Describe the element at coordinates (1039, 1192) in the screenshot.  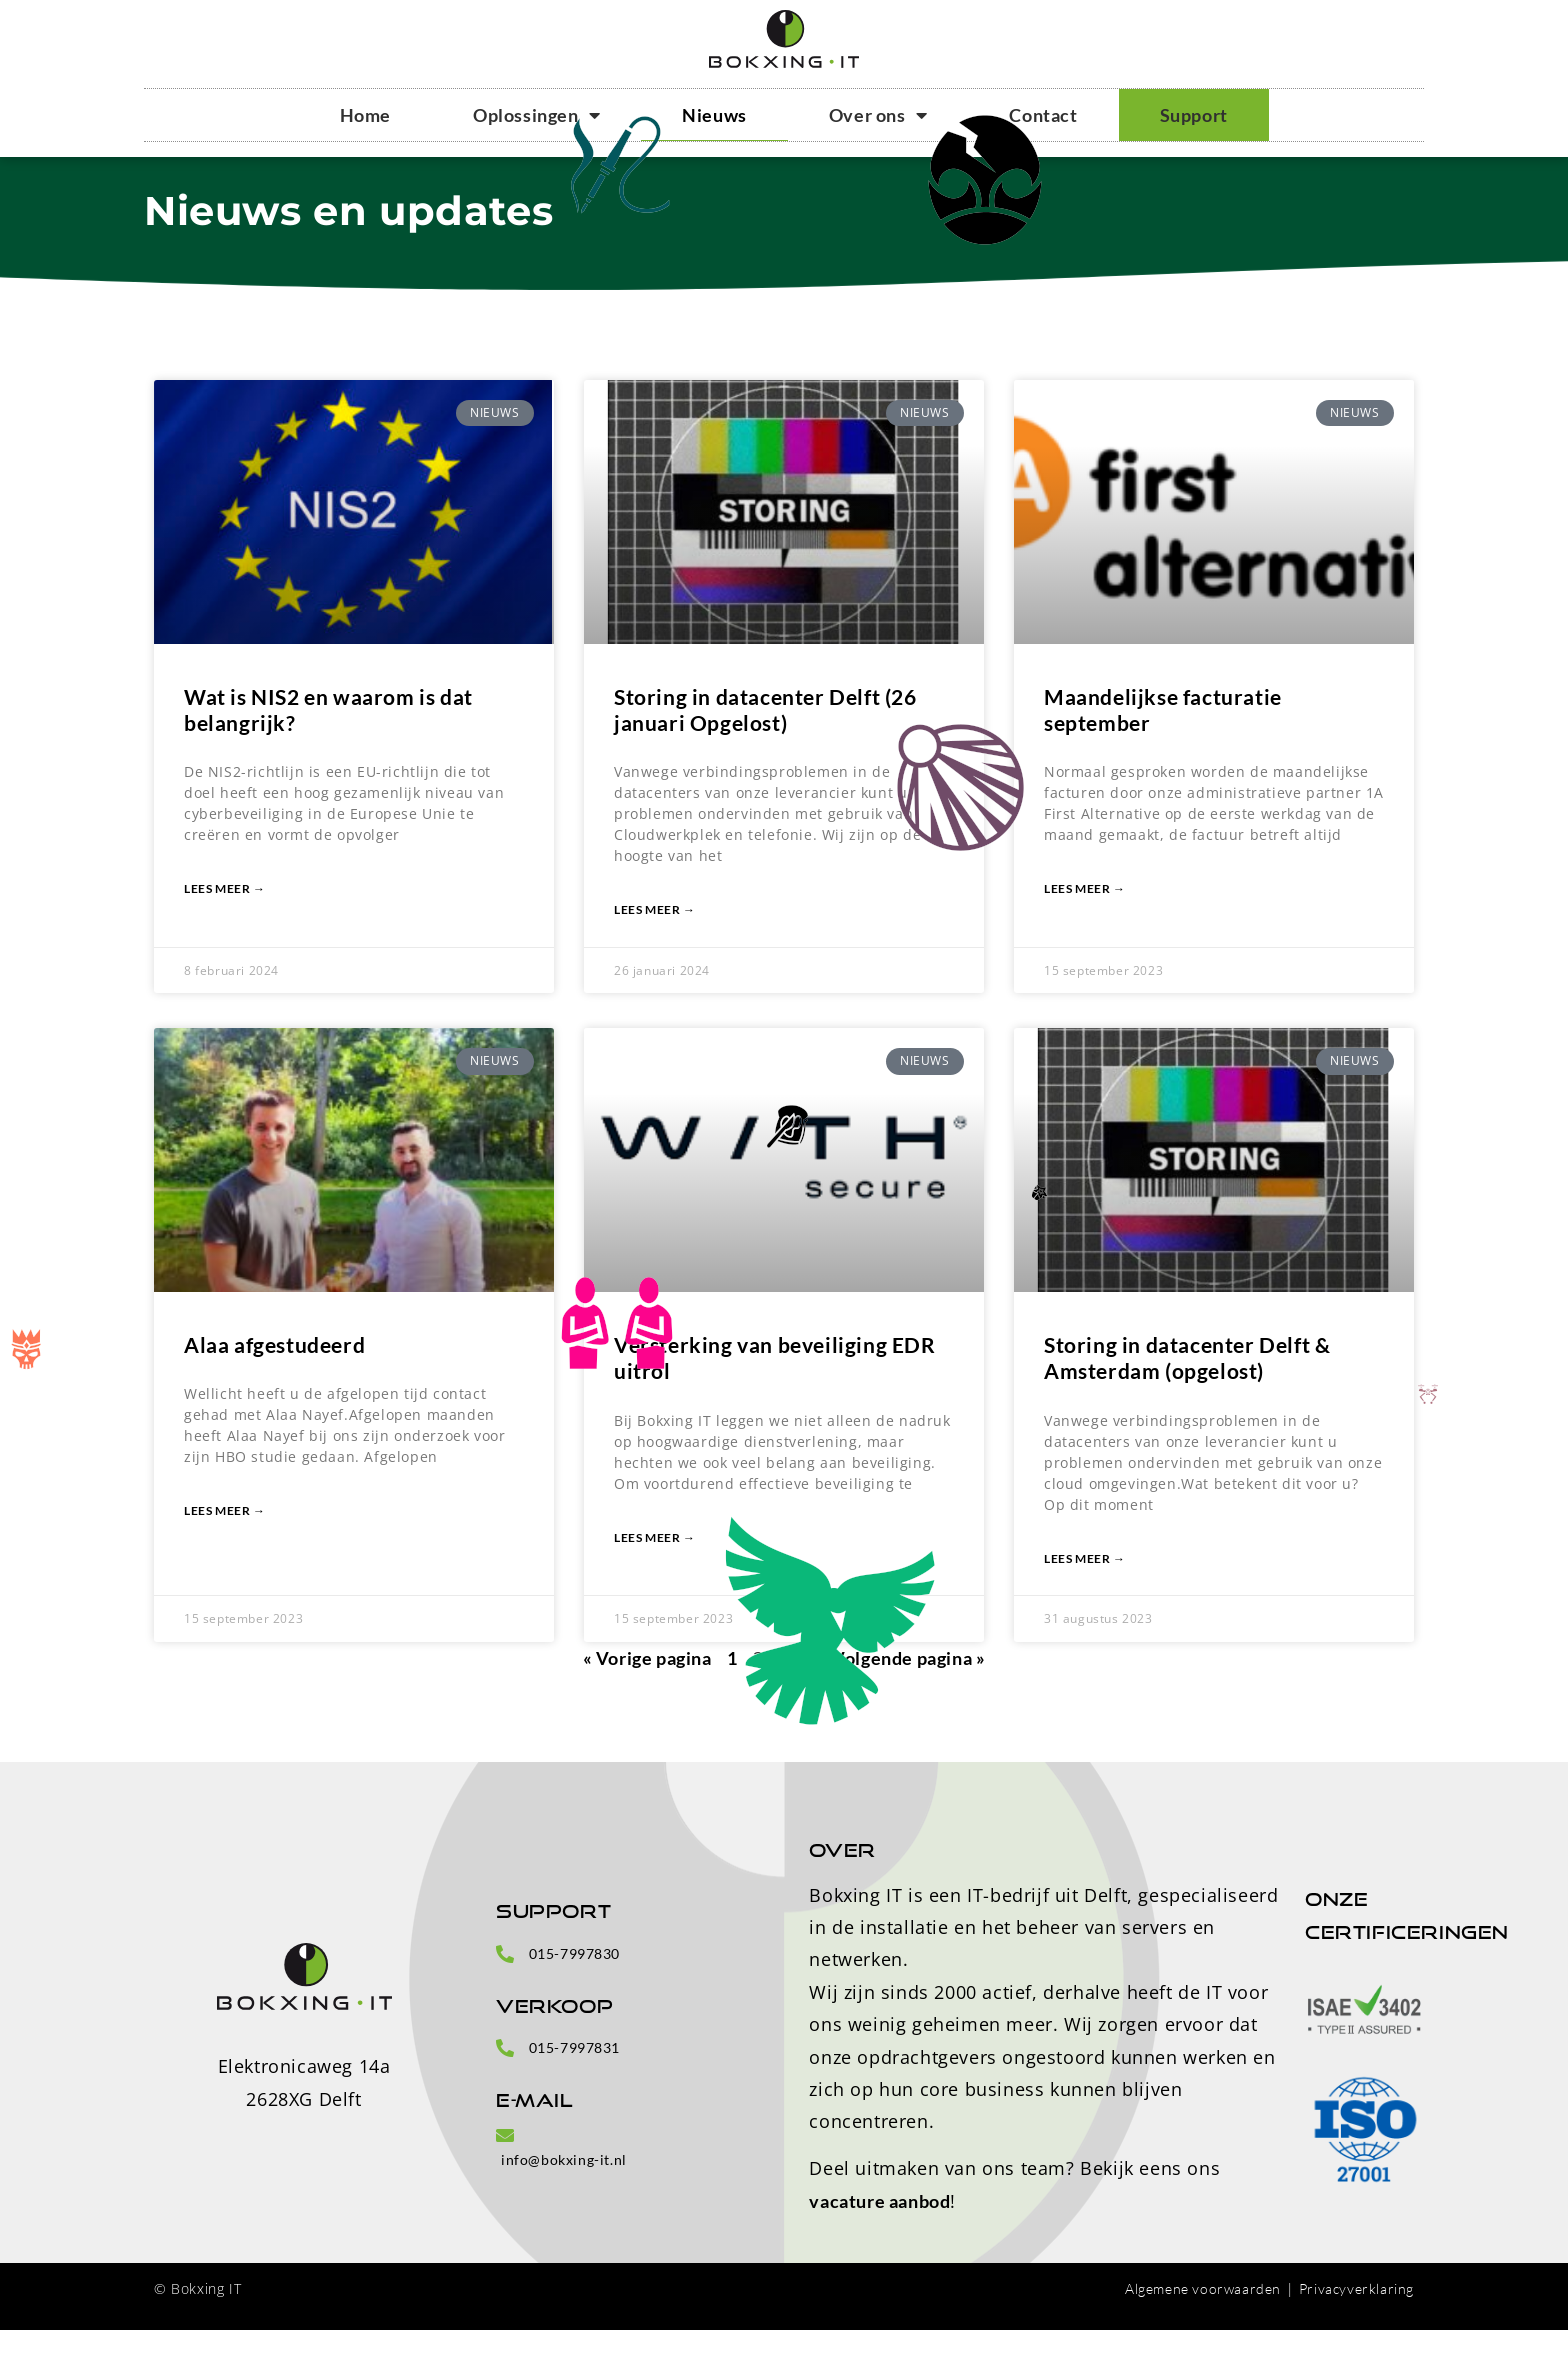
I see `star fruit or carambola item in a game inventory` at that location.